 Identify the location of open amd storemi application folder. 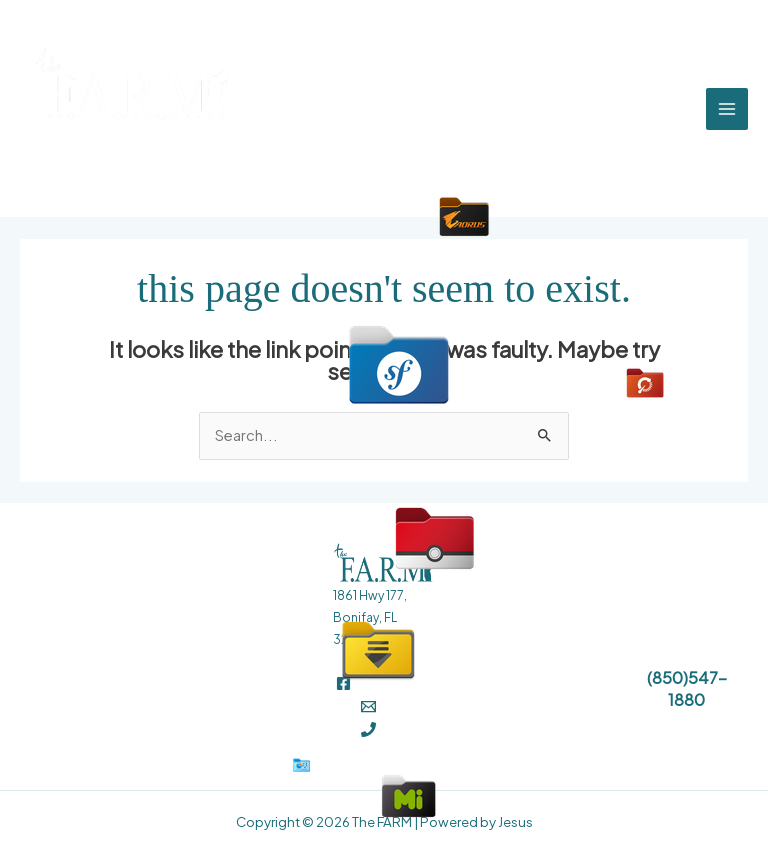
(645, 384).